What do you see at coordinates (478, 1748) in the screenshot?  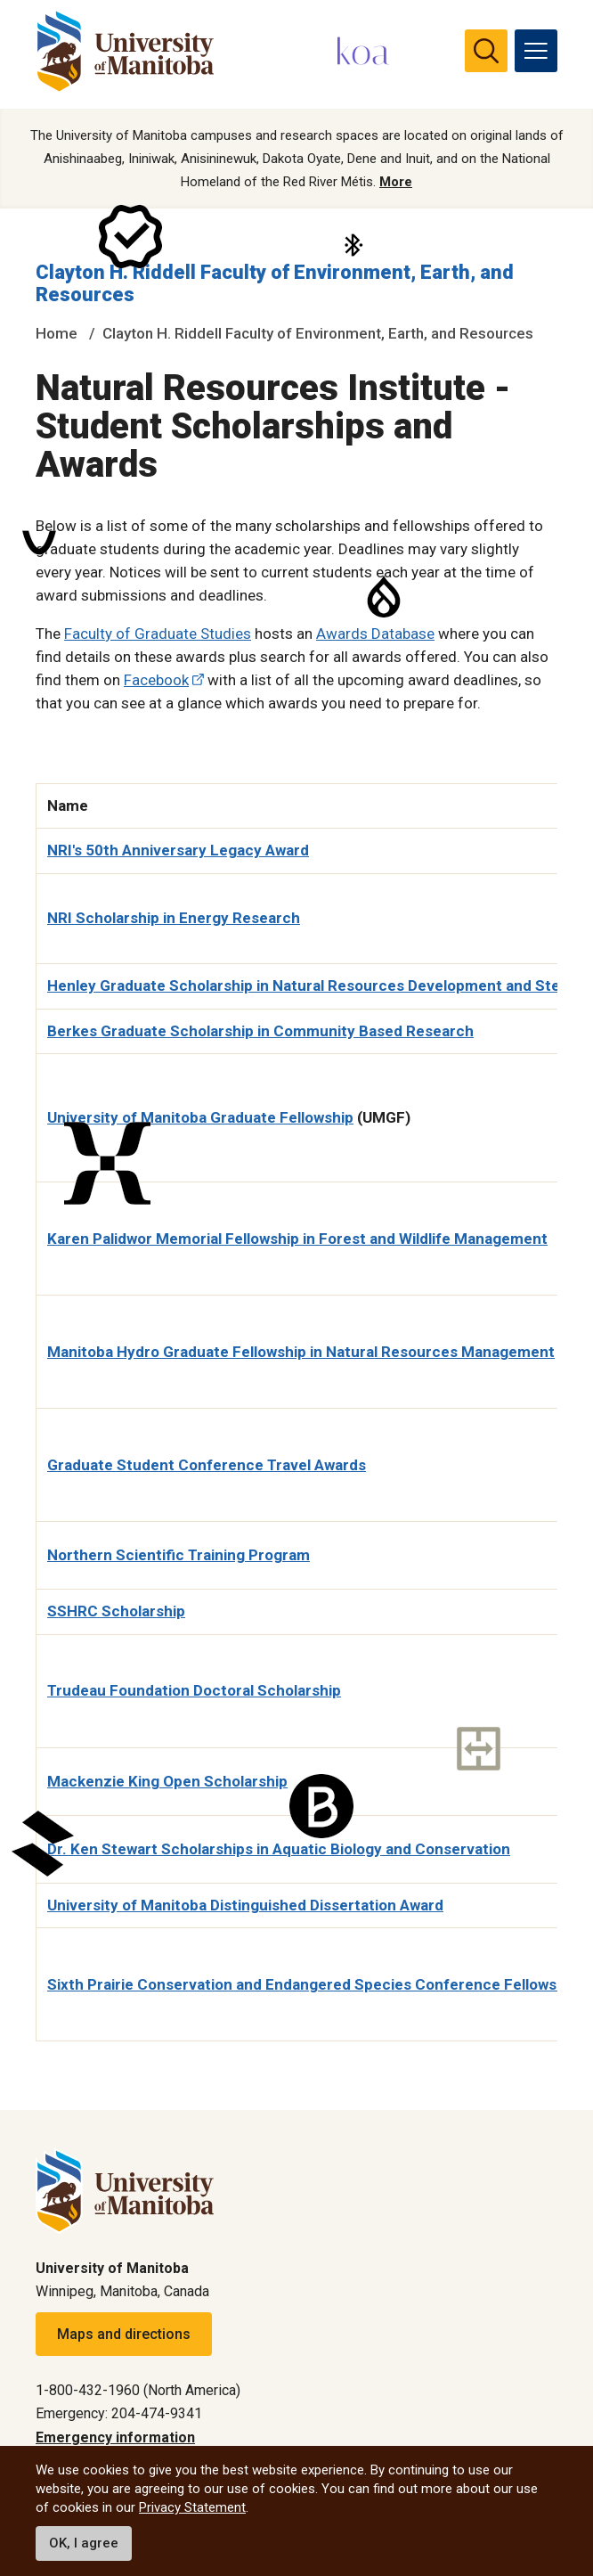 I see `split table cells horizontally` at bounding box center [478, 1748].